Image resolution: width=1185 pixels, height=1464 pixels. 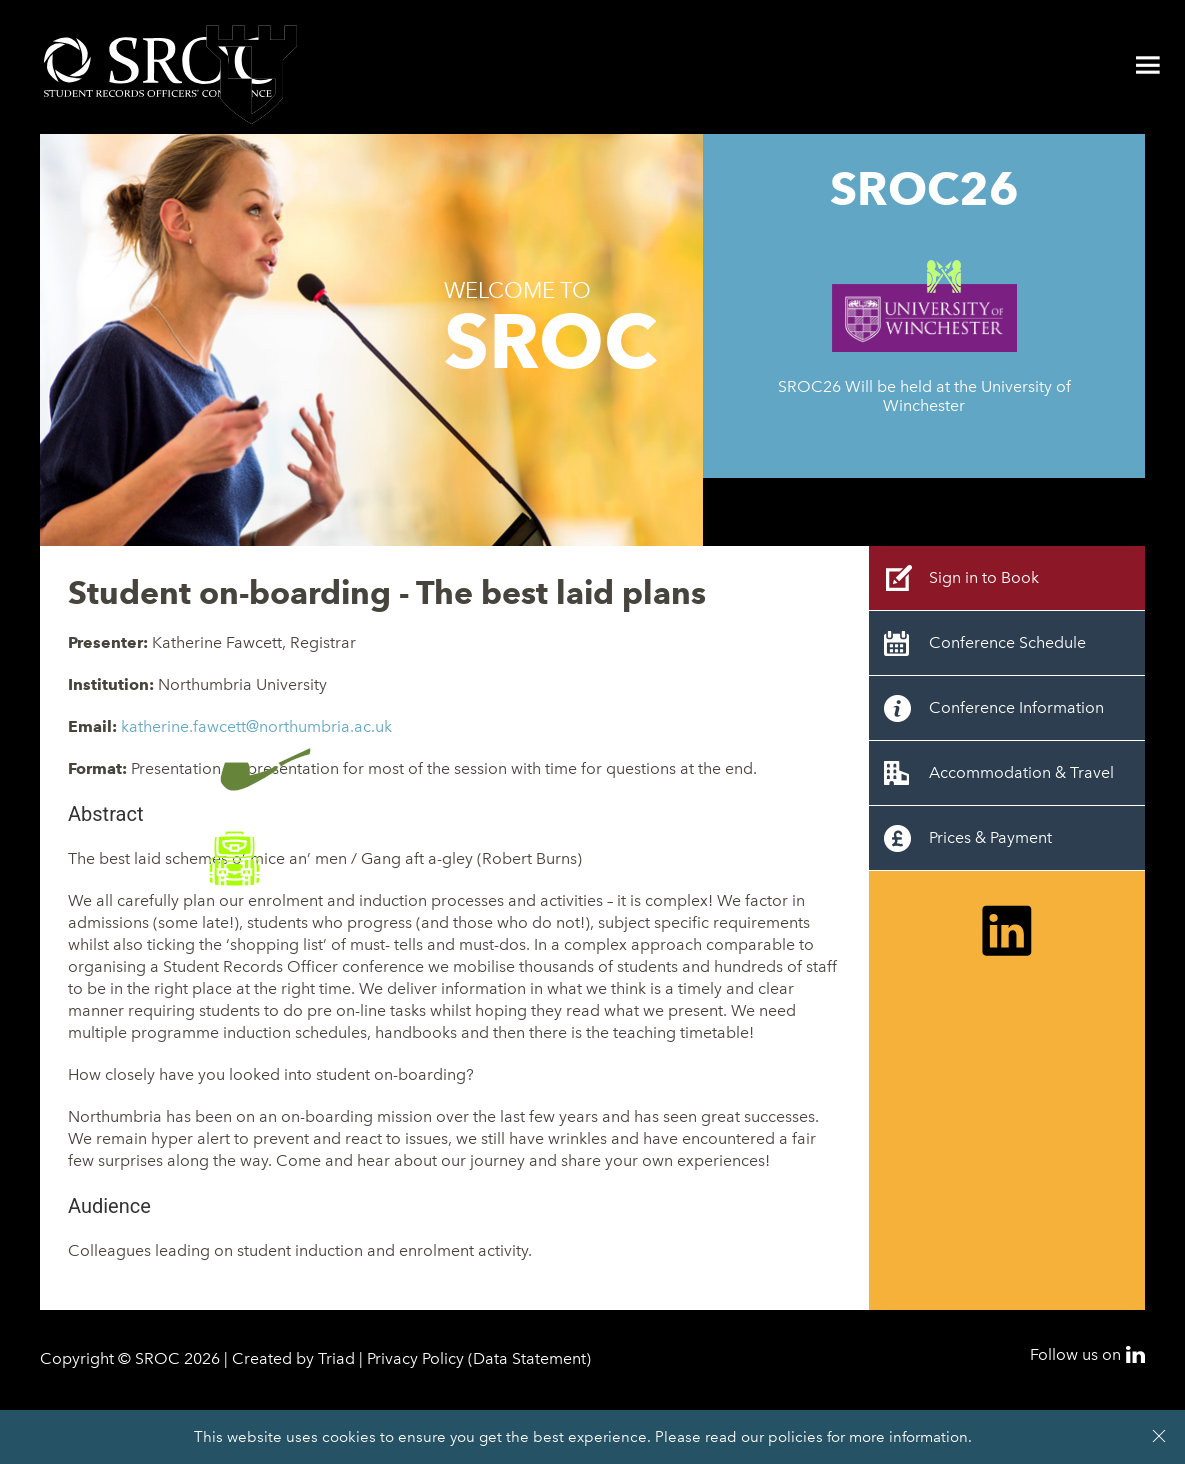 What do you see at coordinates (234, 858) in the screenshot?
I see `access your inventory or stored items` at bounding box center [234, 858].